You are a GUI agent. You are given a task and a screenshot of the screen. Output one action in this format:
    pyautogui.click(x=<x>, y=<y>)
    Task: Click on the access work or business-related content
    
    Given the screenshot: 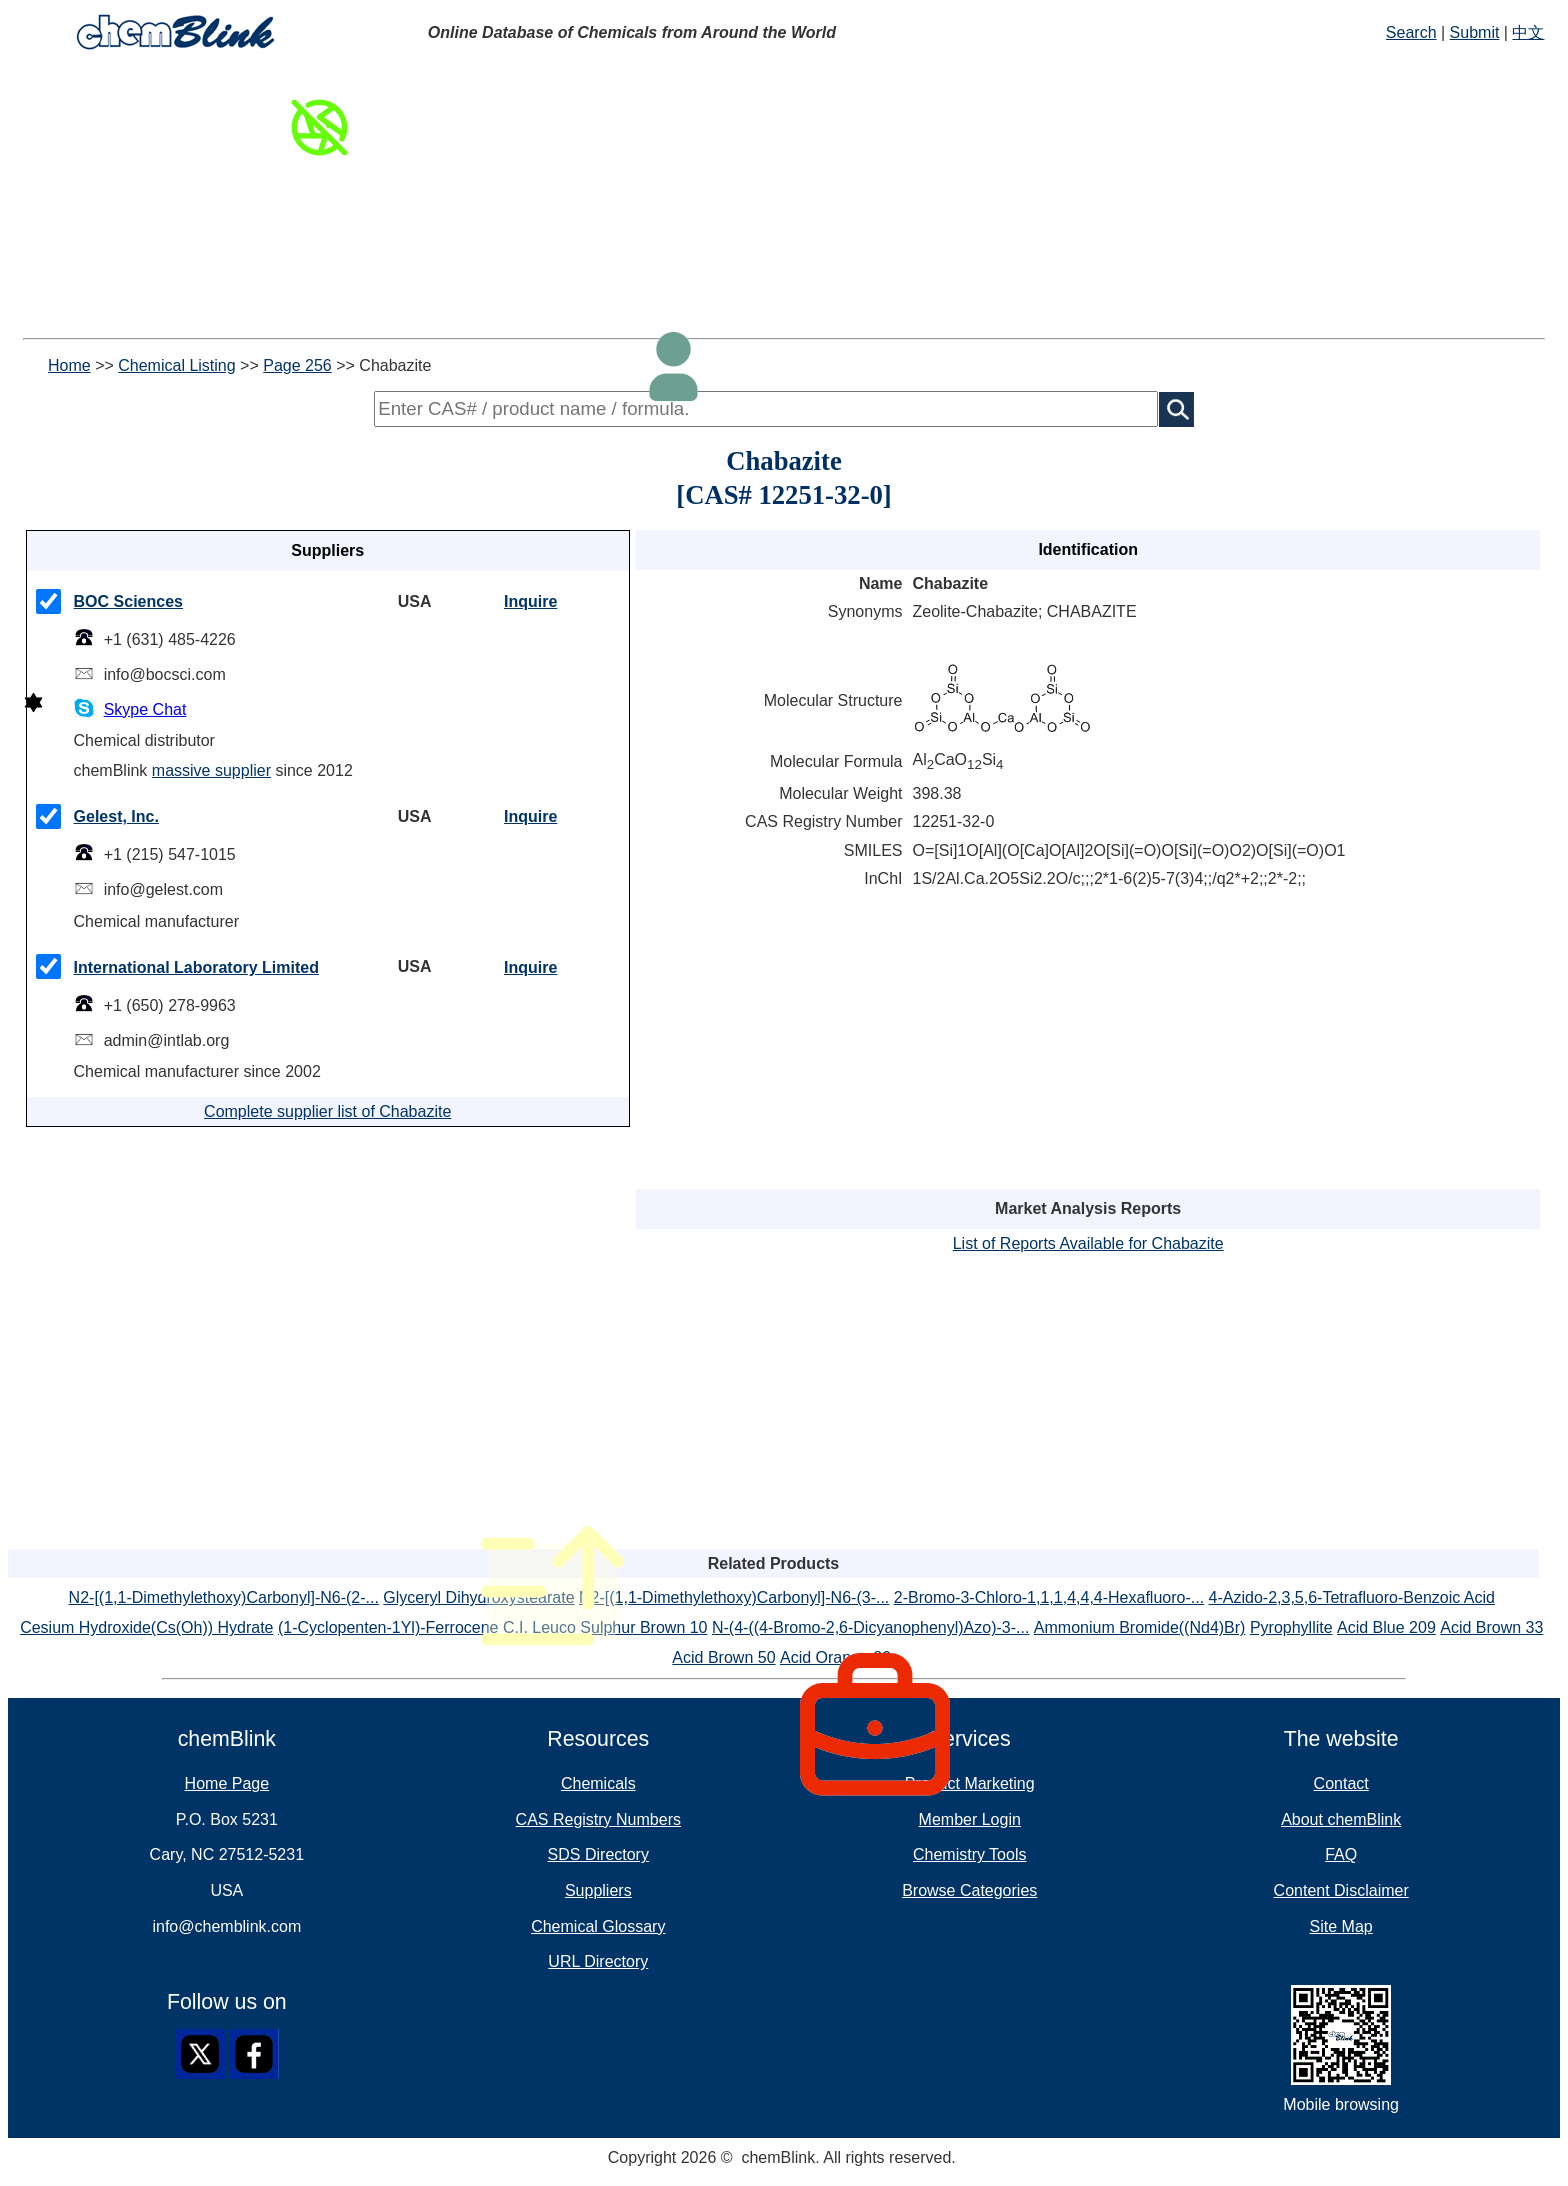 What is the action you would take?
    pyautogui.click(x=875, y=1728)
    